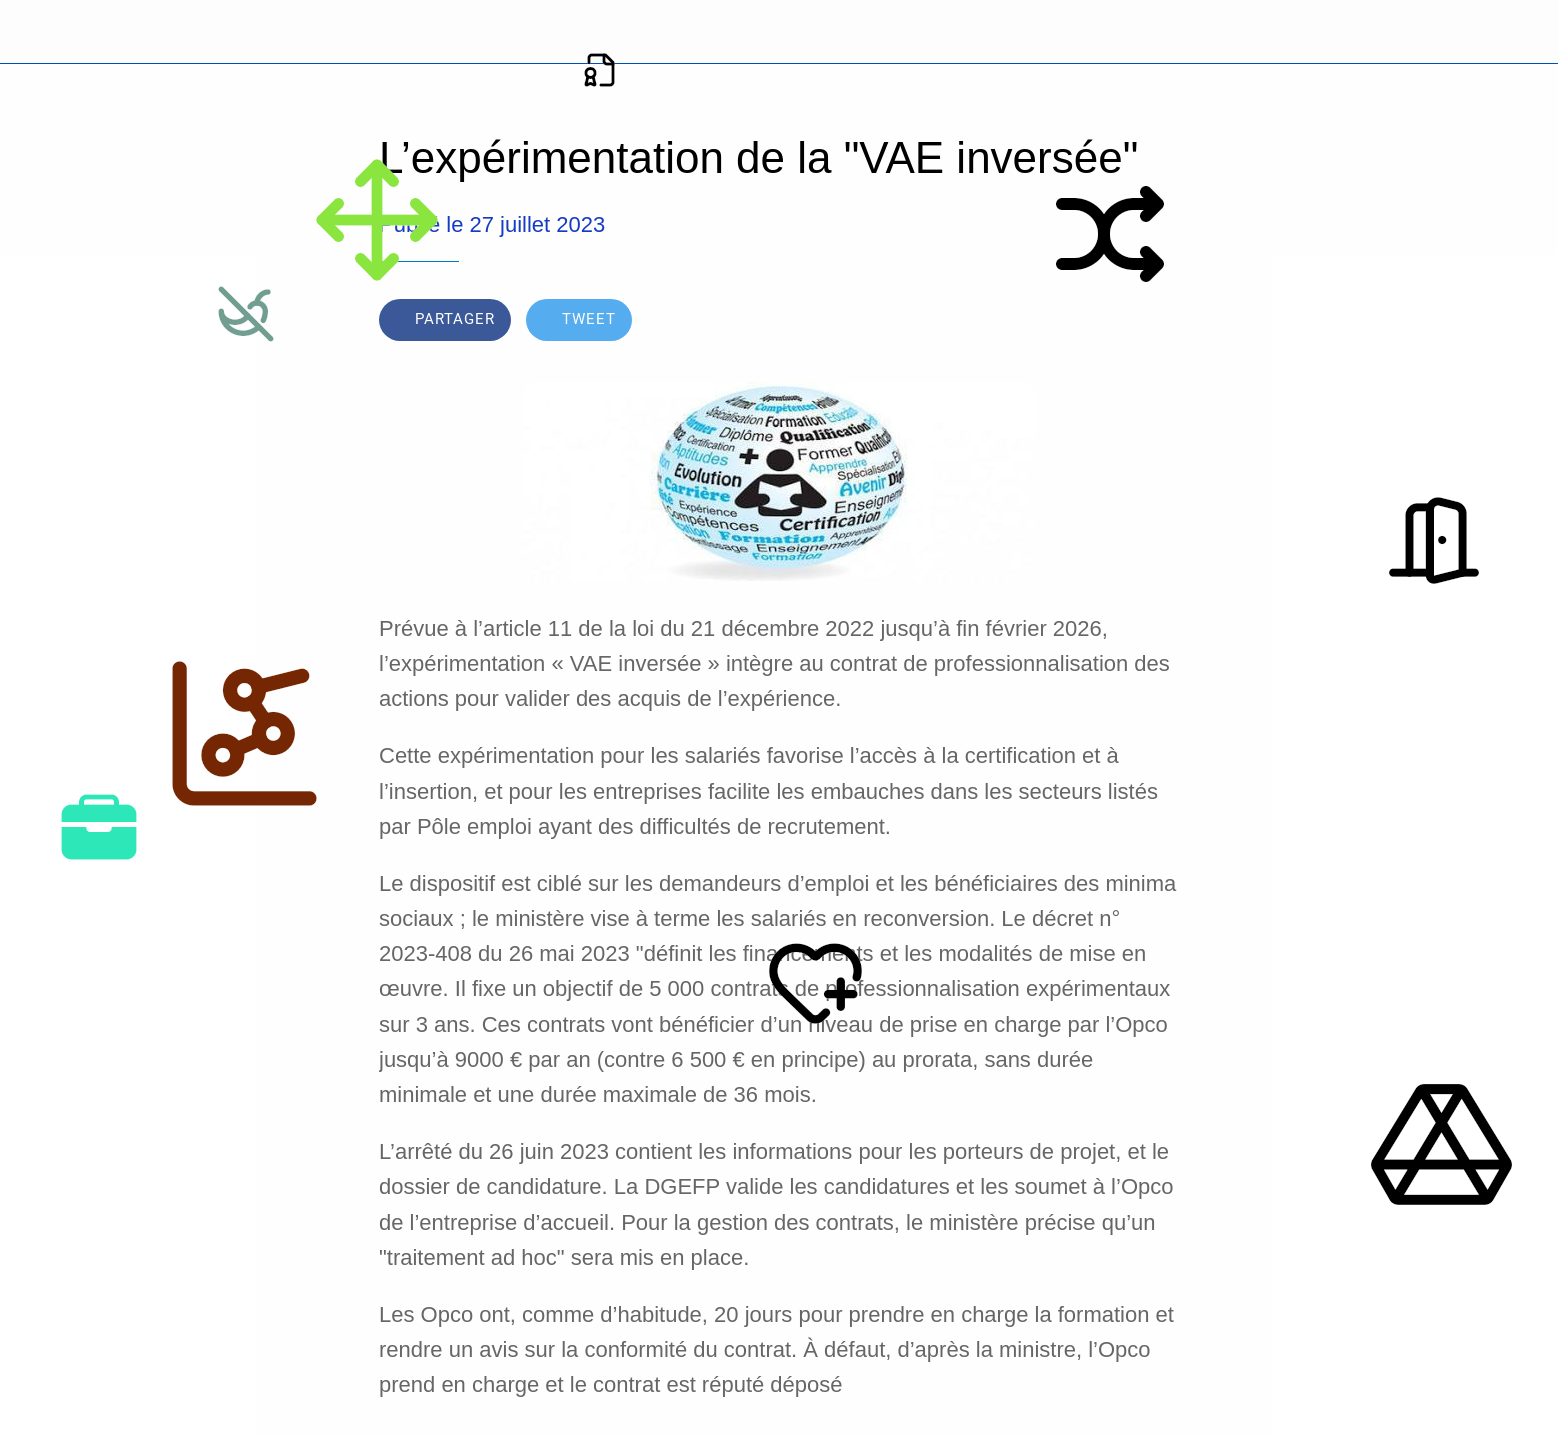 The height and width of the screenshot is (1435, 1558). I want to click on shuffle playlist or queue, so click(1110, 234).